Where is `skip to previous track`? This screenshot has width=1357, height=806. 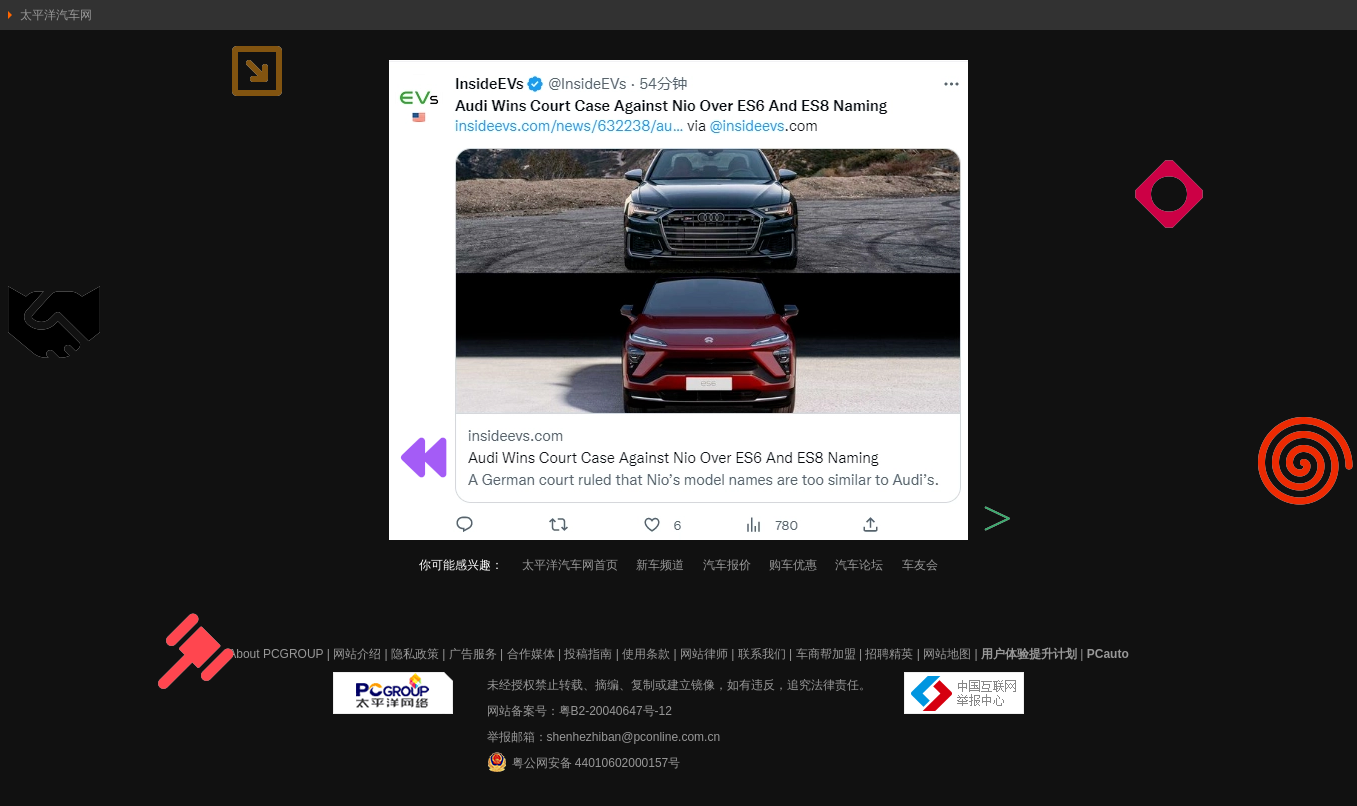 skip to previous track is located at coordinates (426, 457).